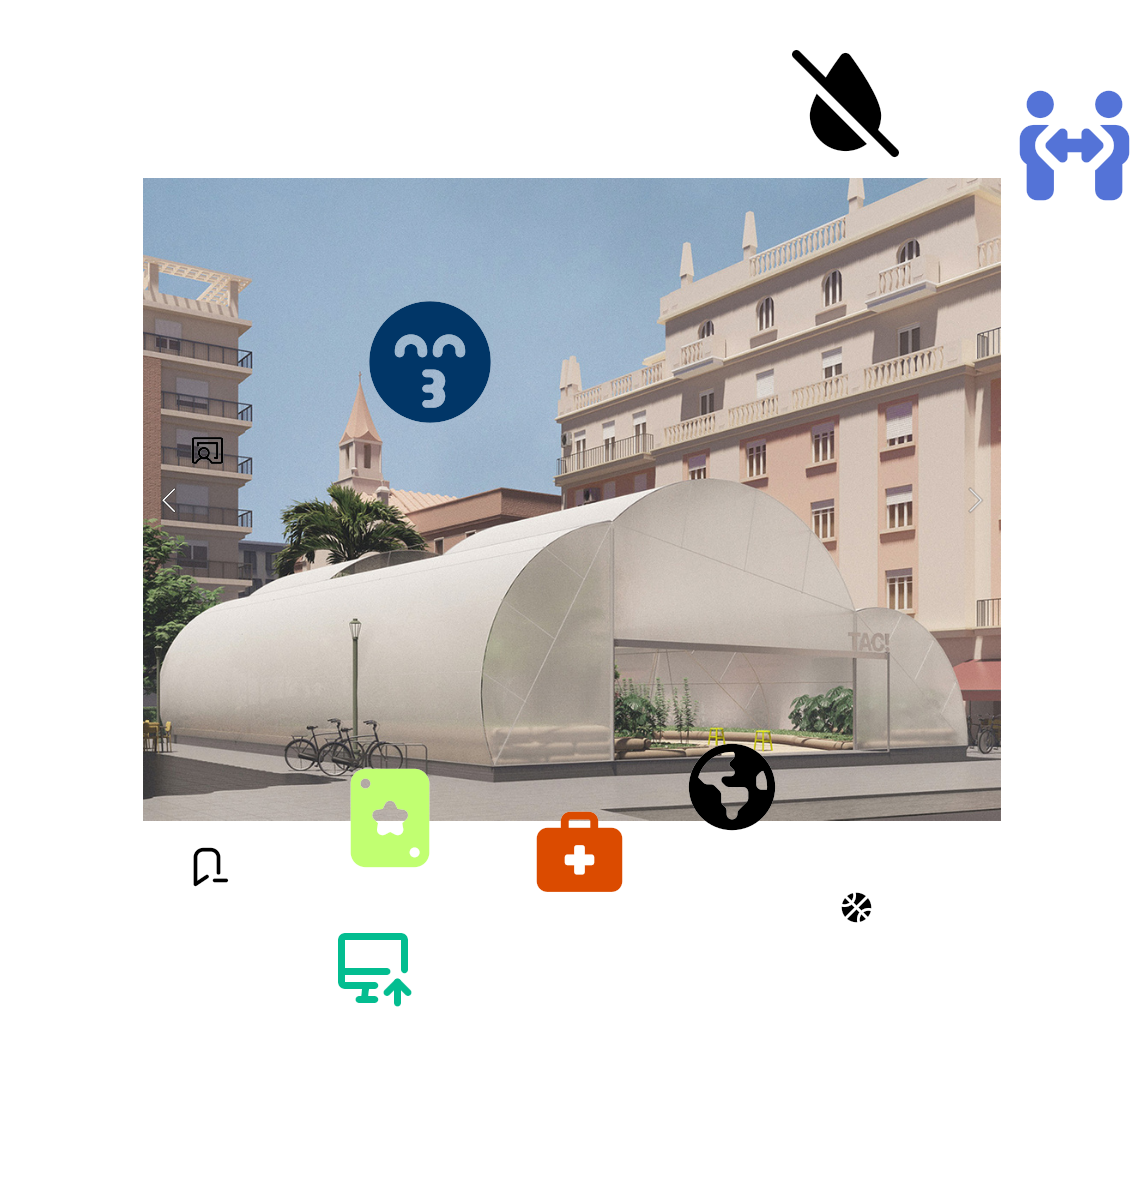 The image size is (1144, 1185). What do you see at coordinates (373, 968) in the screenshot?
I see `upload content to desktop computer` at bounding box center [373, 968].